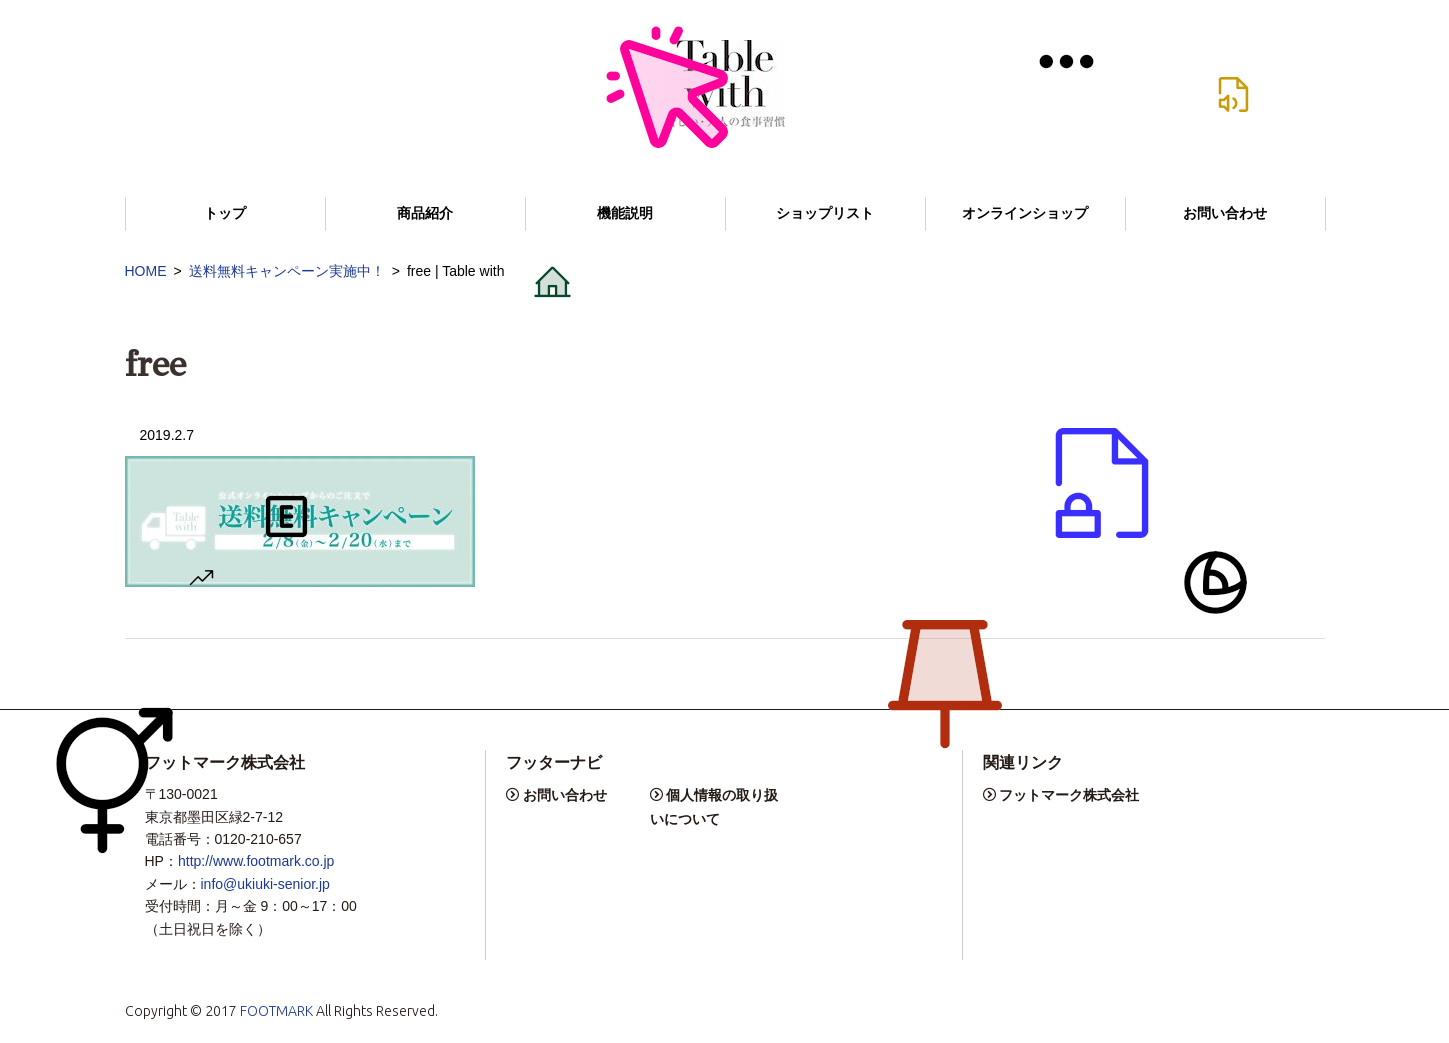 The height and width of the screenshot is (1043, 1449). Describe the element at coordinates (1102, 483) in the screenshot. I see `access a locked or protected file` at that location.